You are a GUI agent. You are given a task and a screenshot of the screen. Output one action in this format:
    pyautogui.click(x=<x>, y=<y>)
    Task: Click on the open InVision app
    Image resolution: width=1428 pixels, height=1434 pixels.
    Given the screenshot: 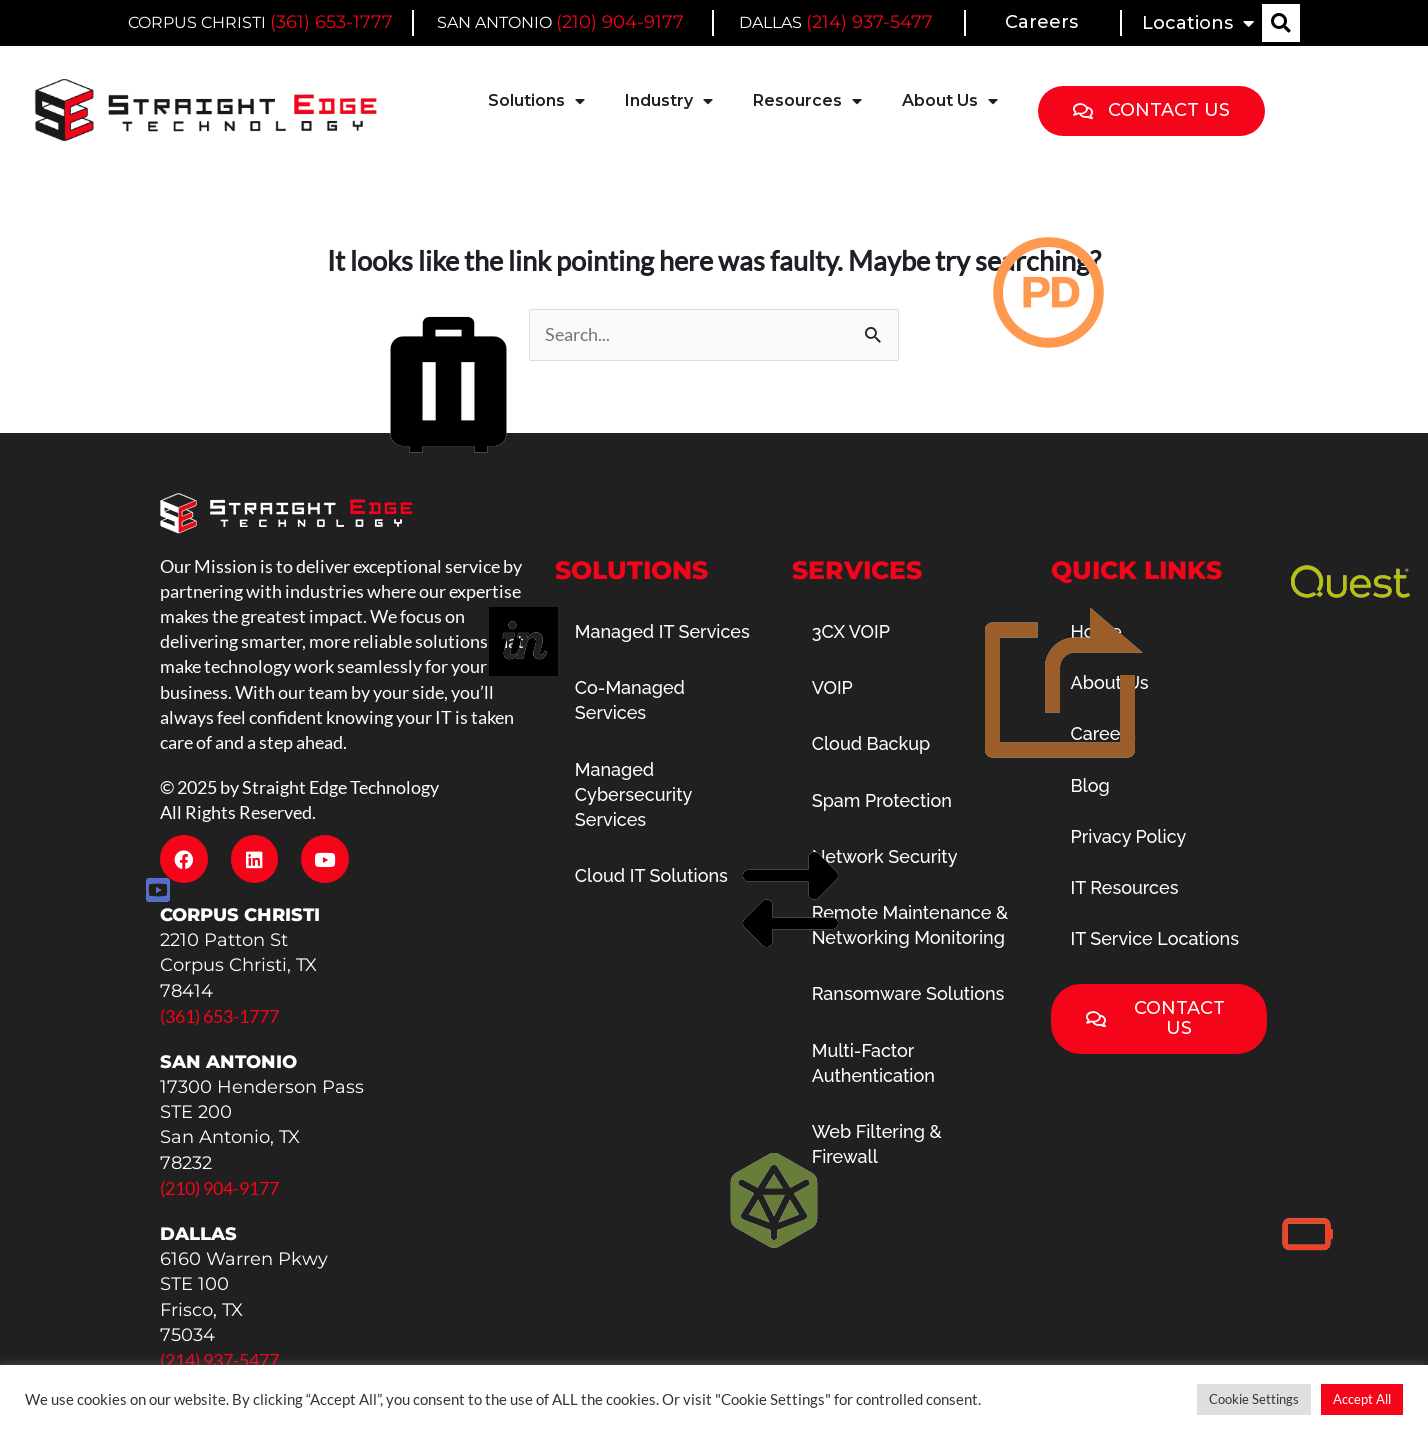 What is the action you would take?
    pyautogui.click(x=523, y=641)
    